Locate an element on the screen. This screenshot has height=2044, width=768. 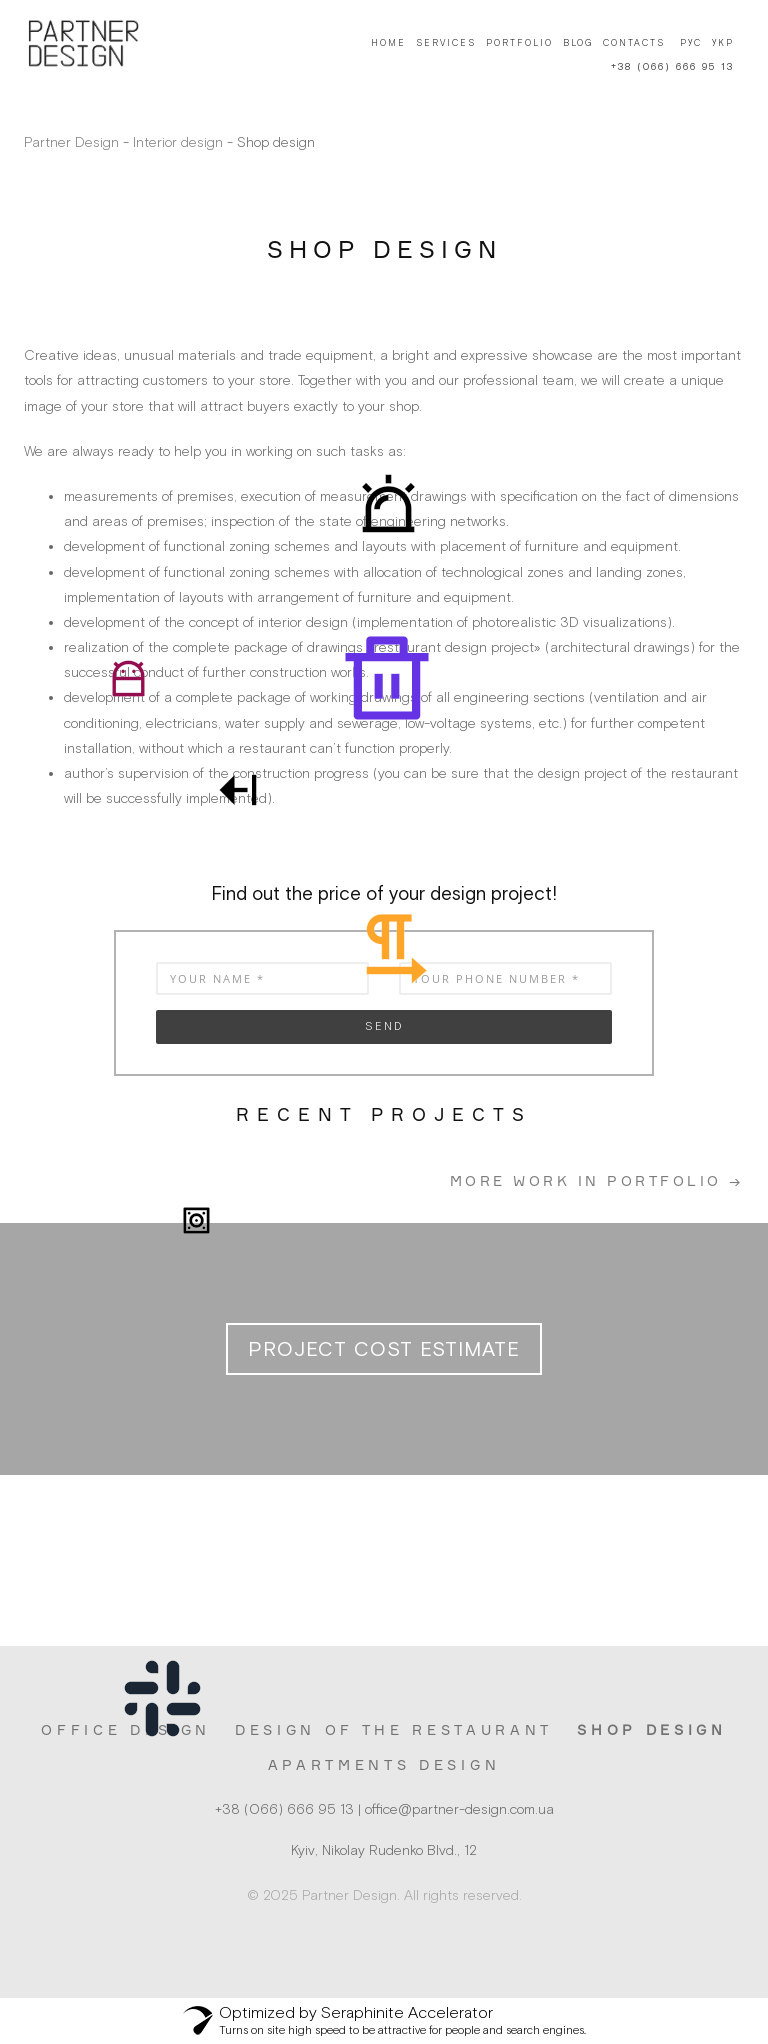
android operating system logo is located at coordinates (128, 678).